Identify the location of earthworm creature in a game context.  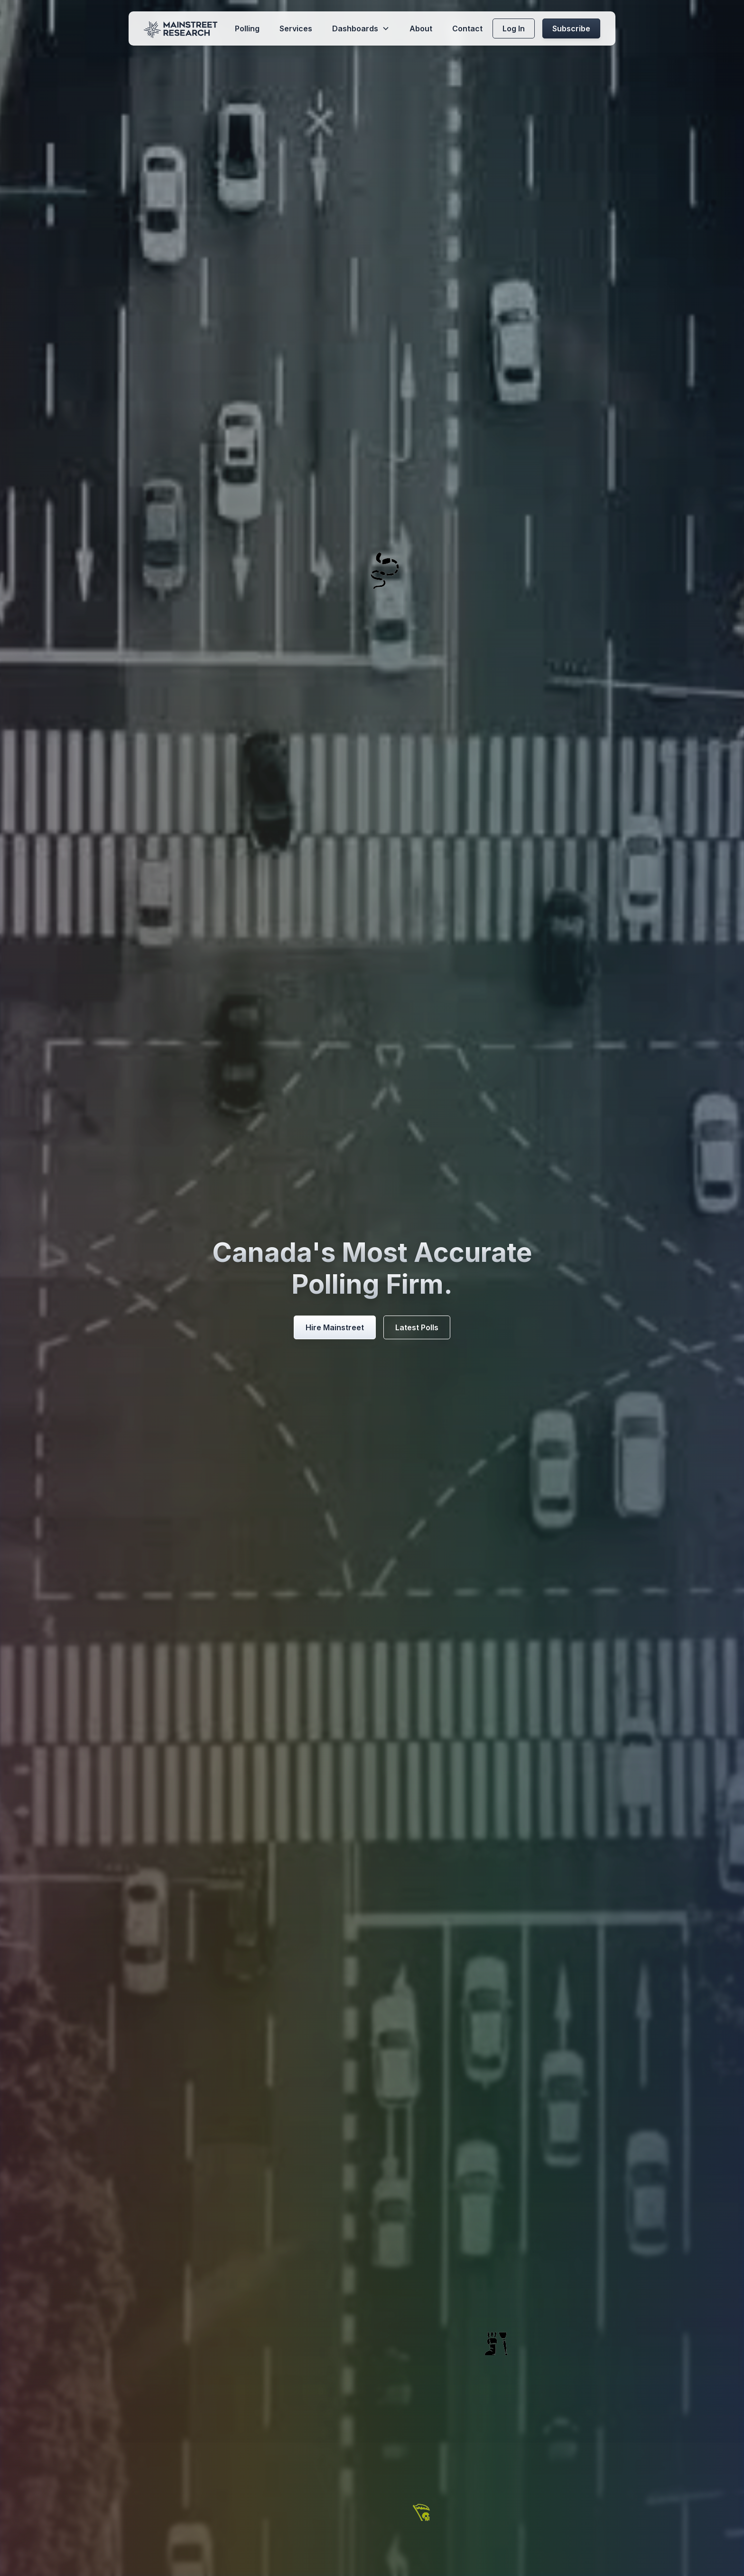
(384, 571).